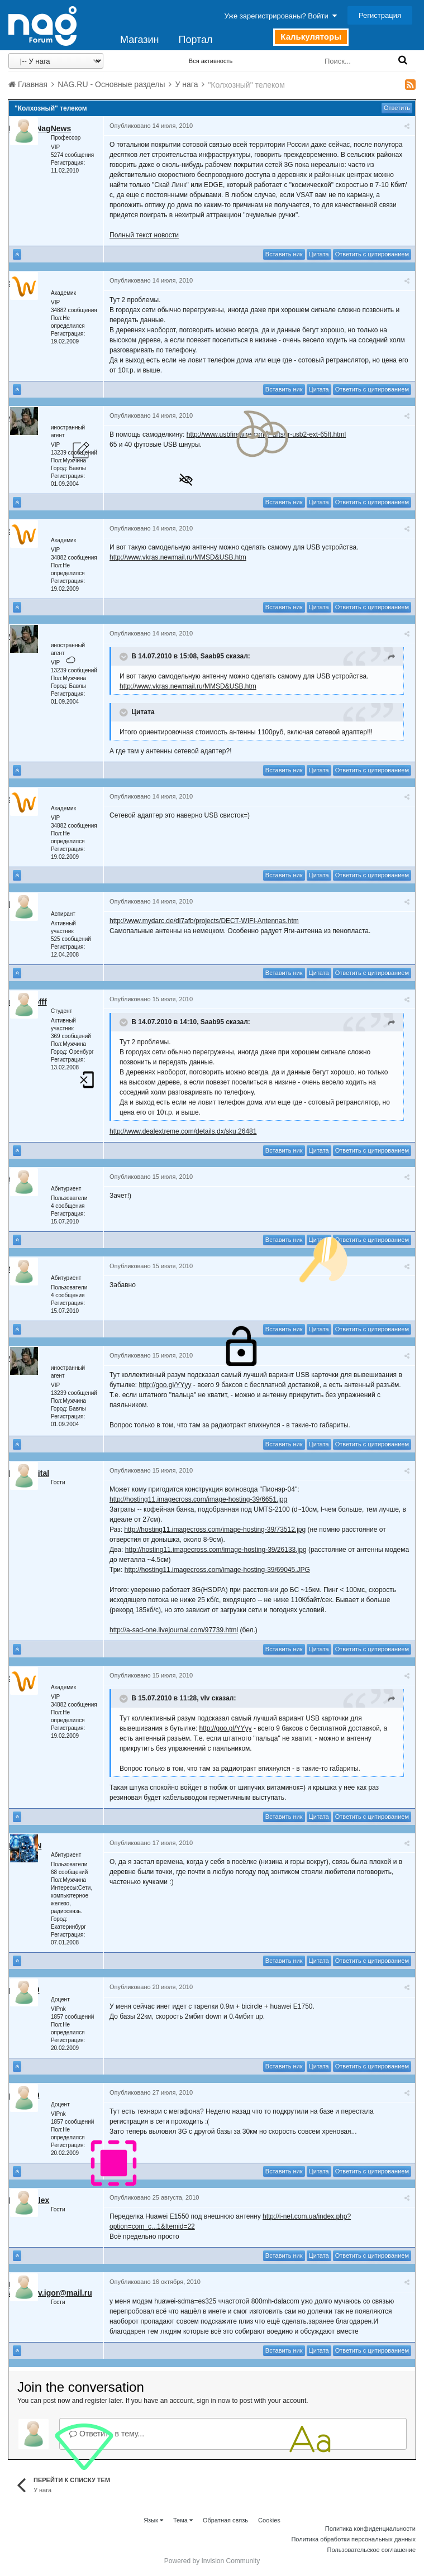 The image size is (424, 2576). Describe the element at coordinates (80, 450) in the screenshot. I see `create a new note` at that location.